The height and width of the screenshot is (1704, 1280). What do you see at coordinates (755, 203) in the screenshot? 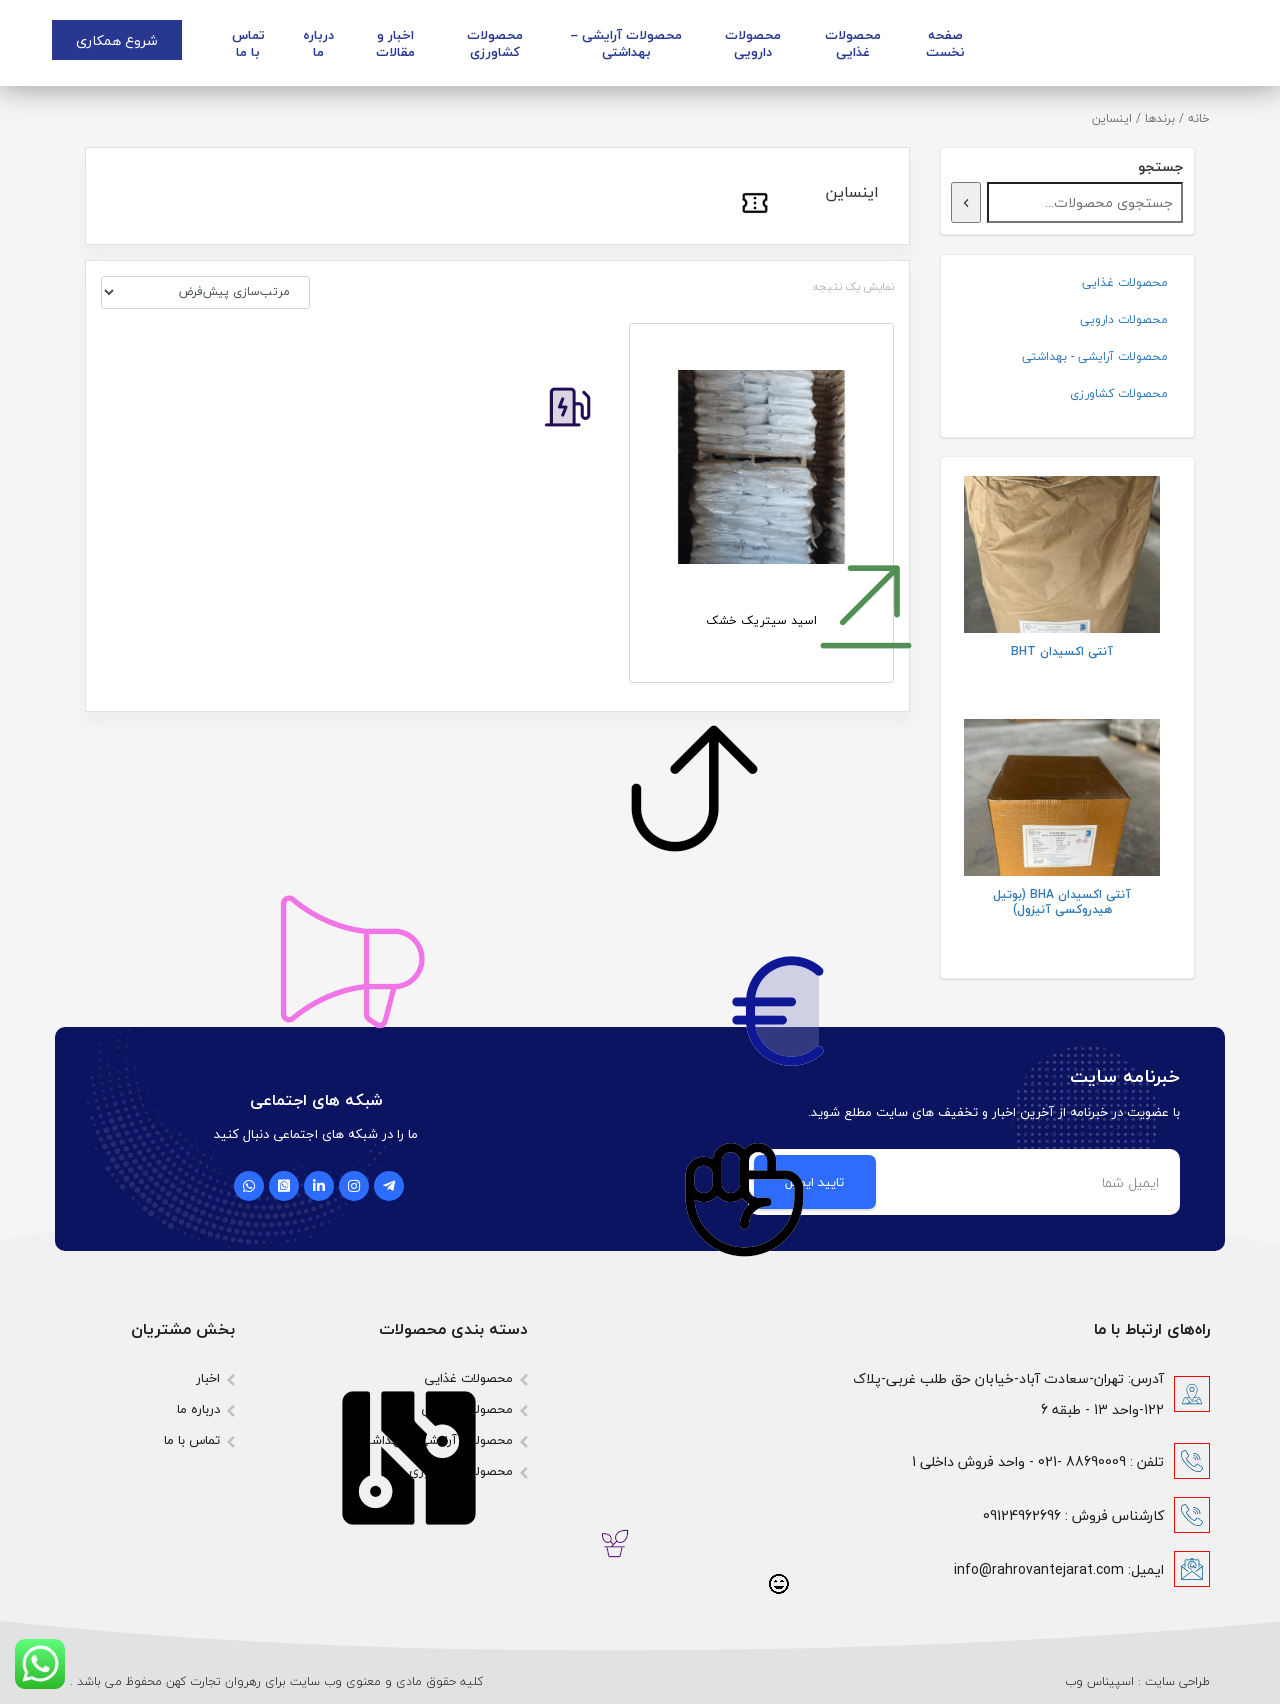
I see `view your tickets or passes` at bounding box center [755, 203].